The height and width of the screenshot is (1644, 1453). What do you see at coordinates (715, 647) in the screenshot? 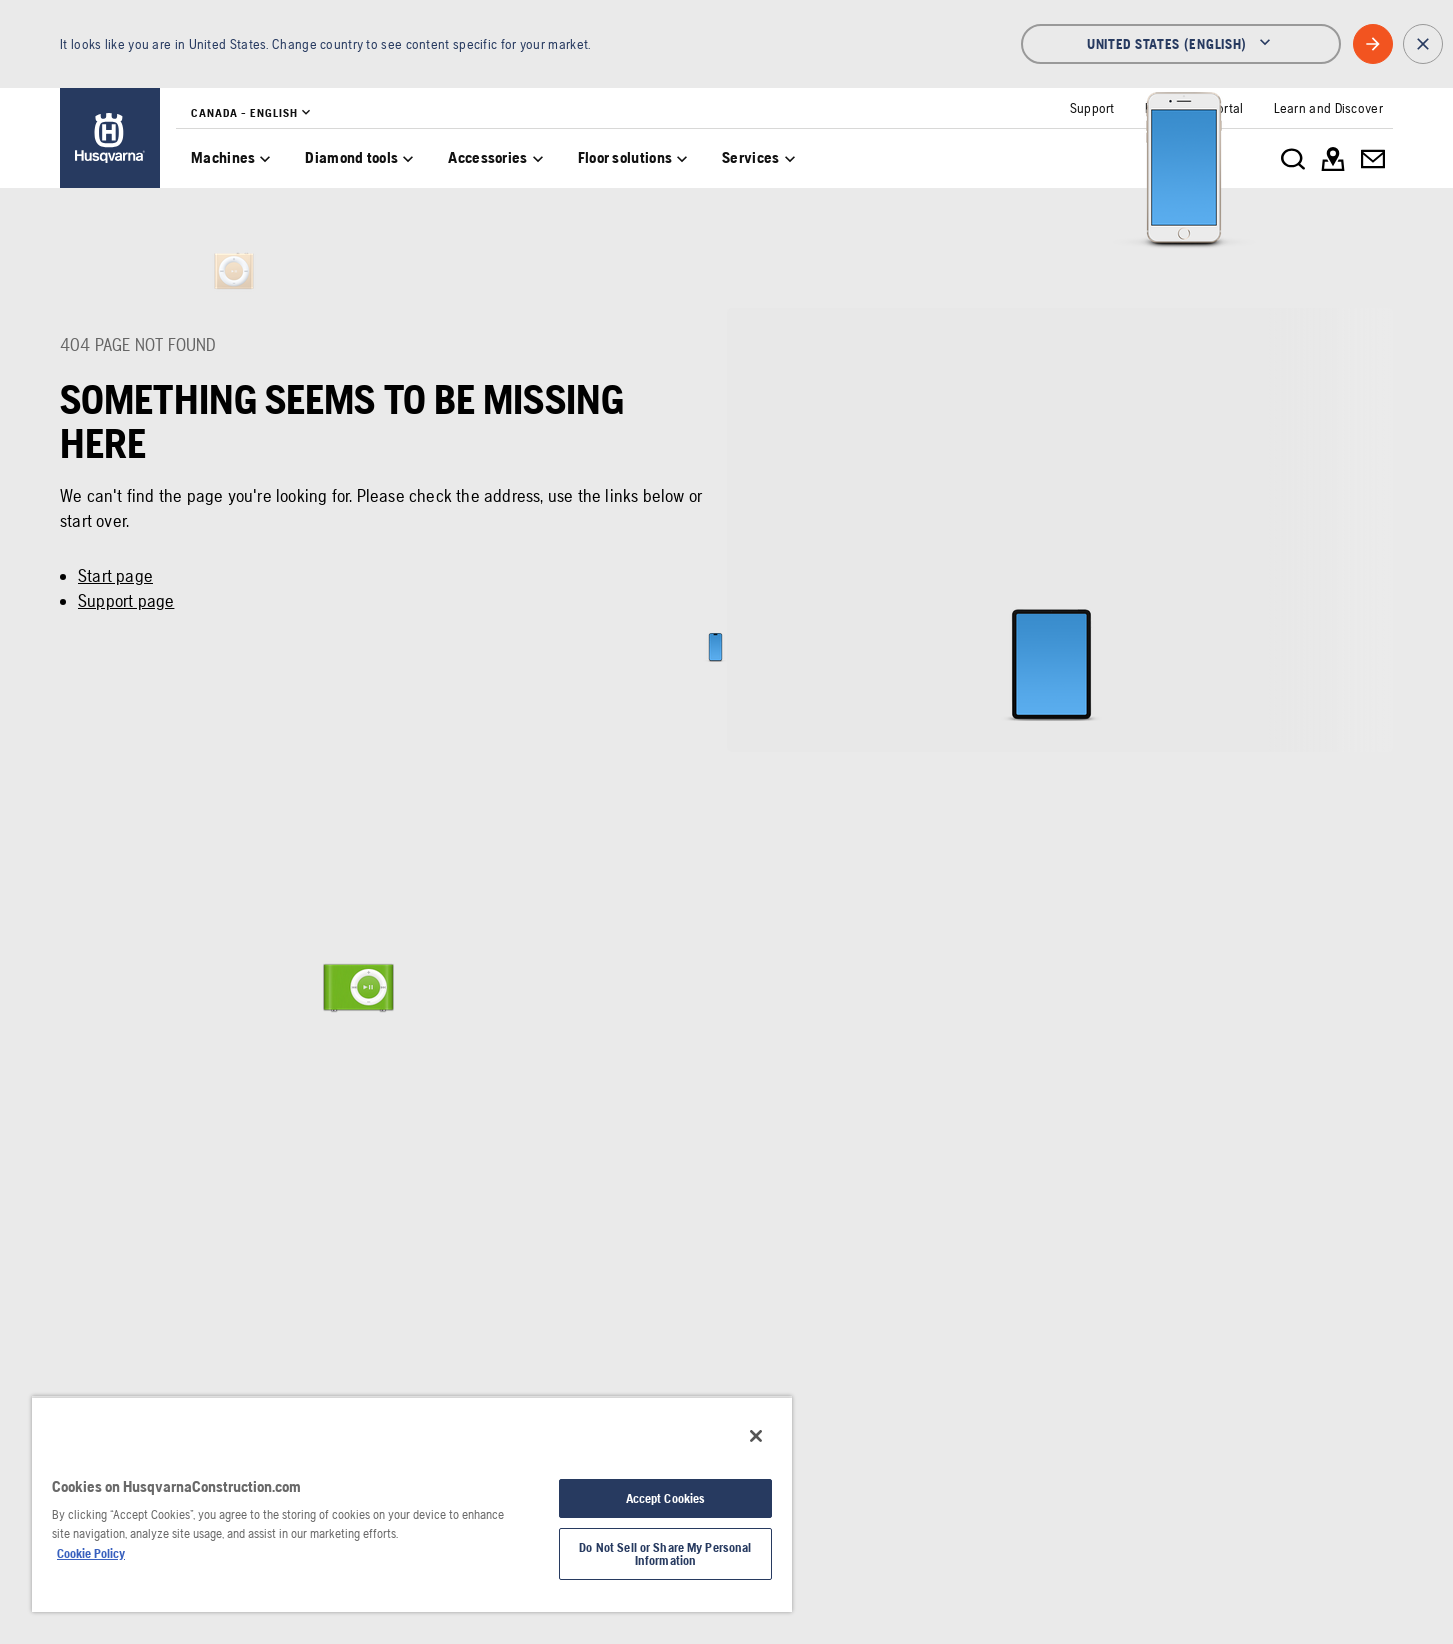
I see `iPhone 15 device icon` at bounding box center [715, 647].